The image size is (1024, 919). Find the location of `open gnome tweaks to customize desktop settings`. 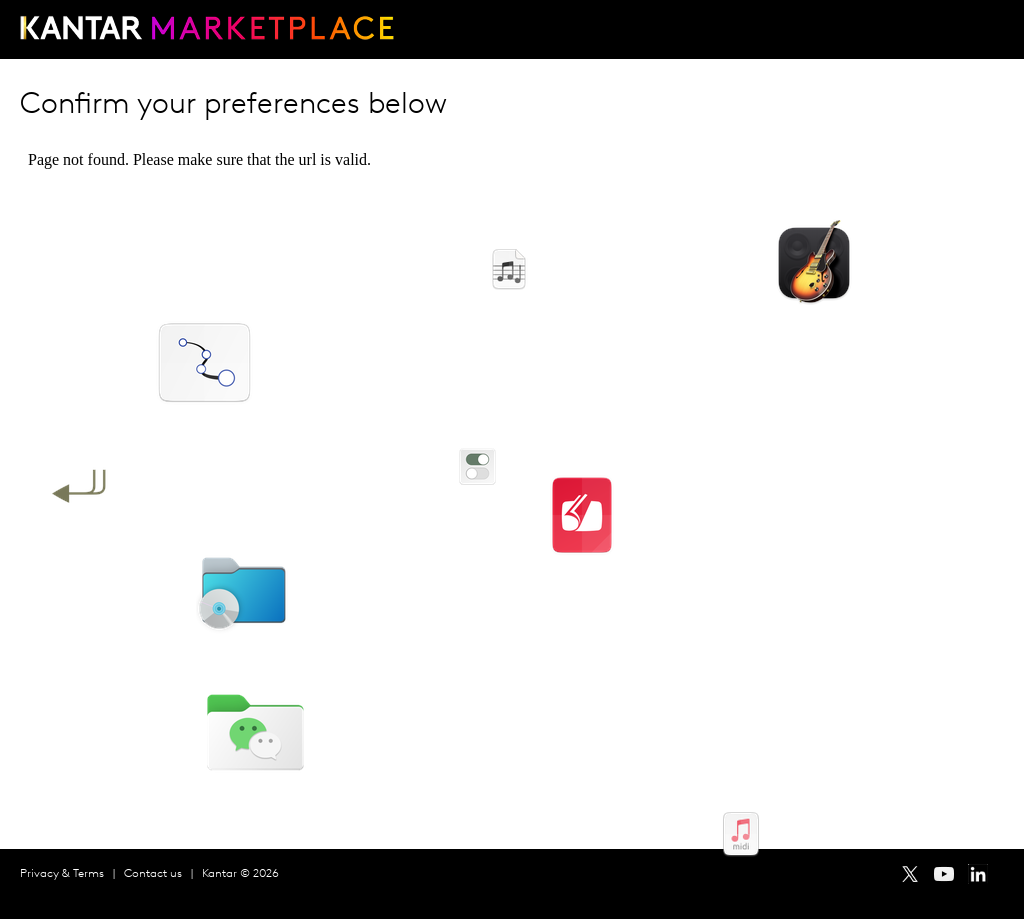

open gnome tweaks to customize desktop settings is located at coordinates (477, 466).